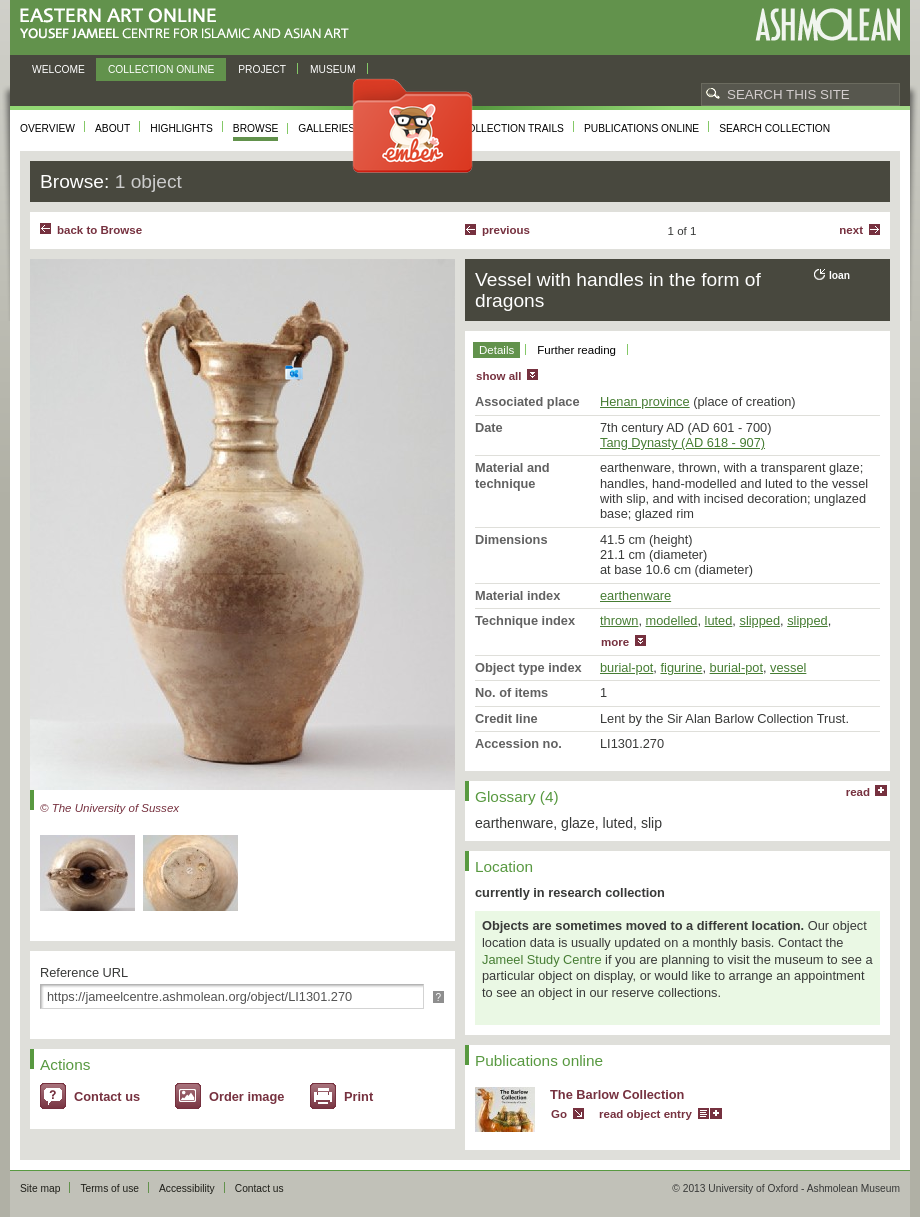  Describe the element at coordinates (412, 129) in the screenshot. I see `folder containing Ember.js project files` at that location.